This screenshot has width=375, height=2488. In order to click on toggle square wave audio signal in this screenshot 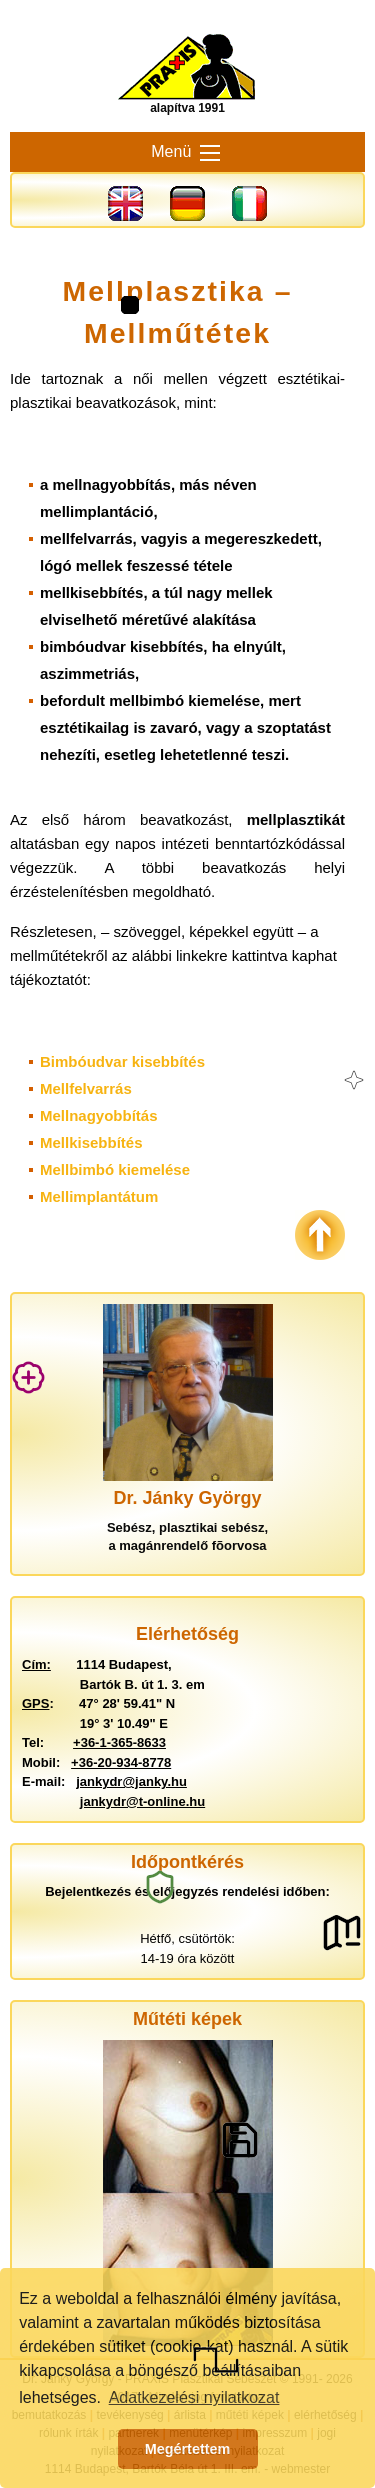, I will do `click(216, 2360)`.